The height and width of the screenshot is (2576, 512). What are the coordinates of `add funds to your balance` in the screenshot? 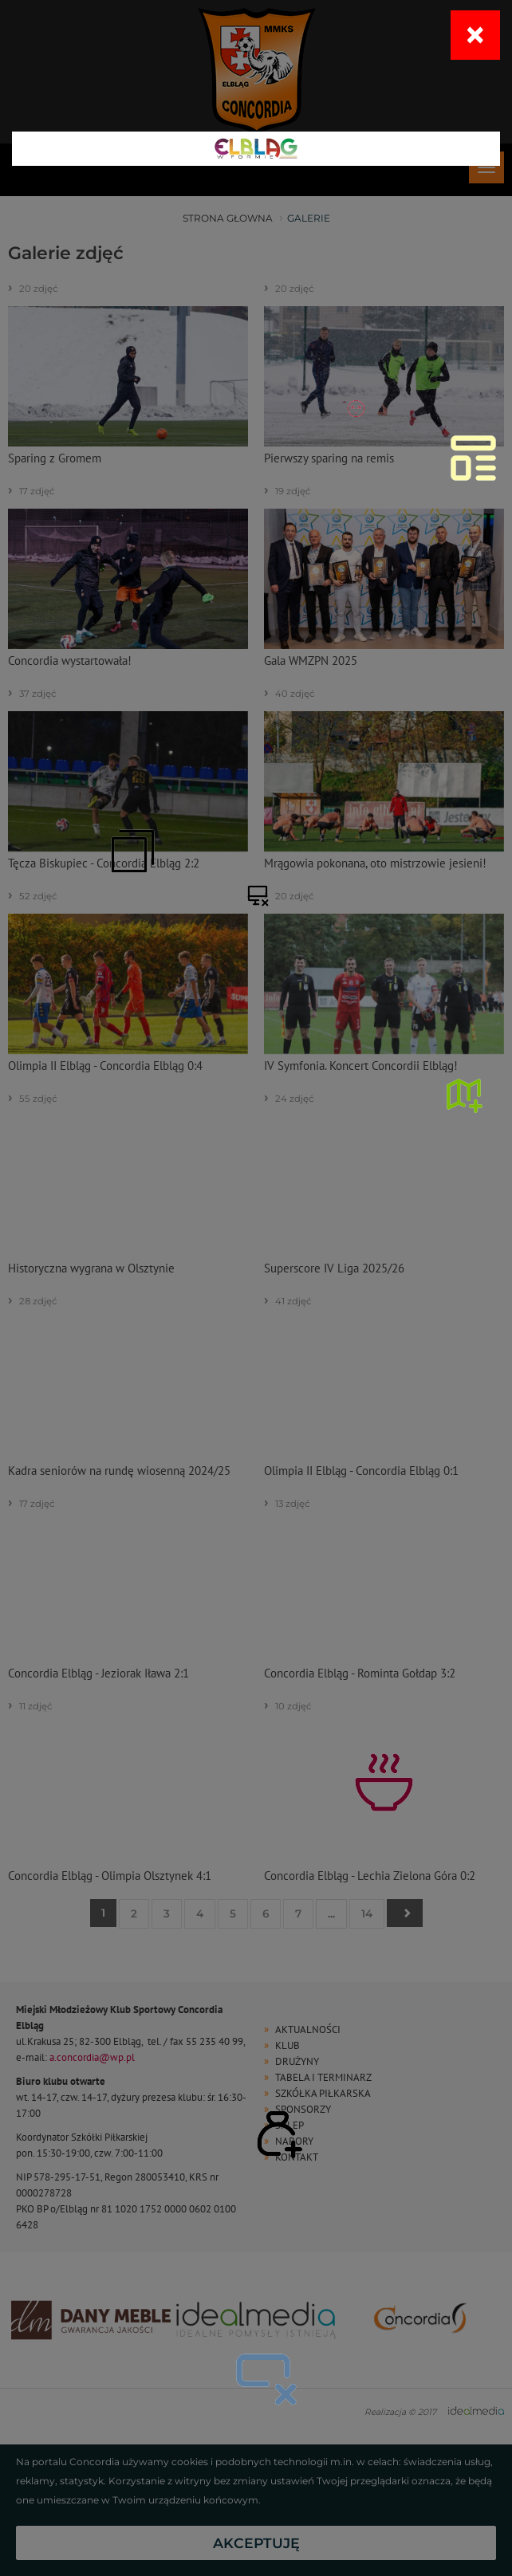 It's located at (278, 2134).